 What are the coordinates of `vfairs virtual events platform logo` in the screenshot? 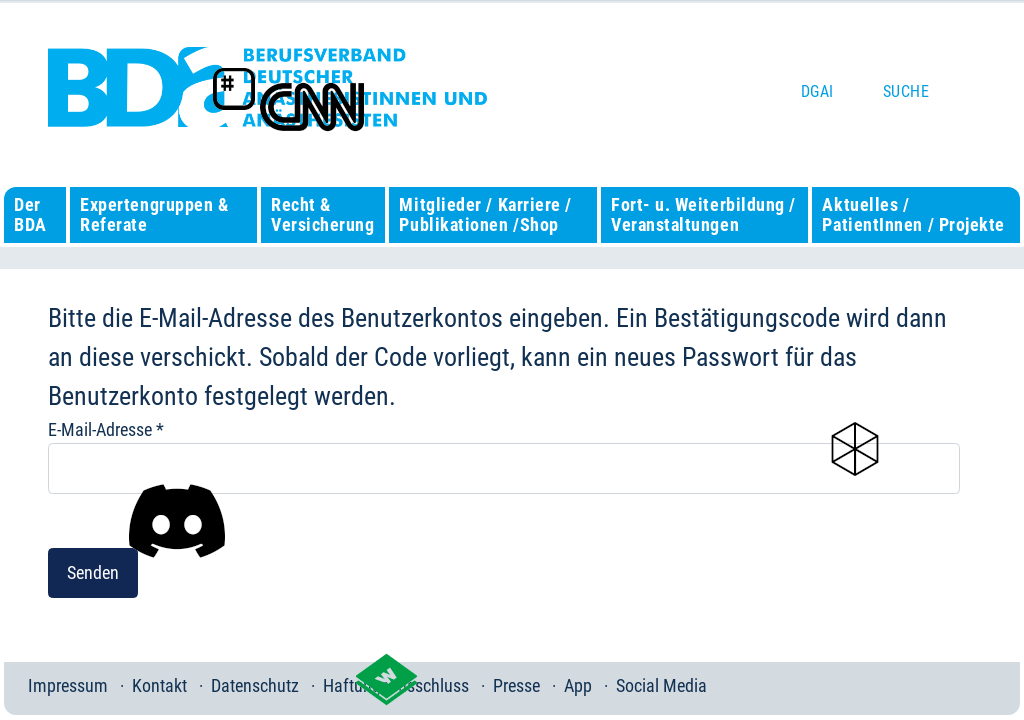 It's located at (855, 449).